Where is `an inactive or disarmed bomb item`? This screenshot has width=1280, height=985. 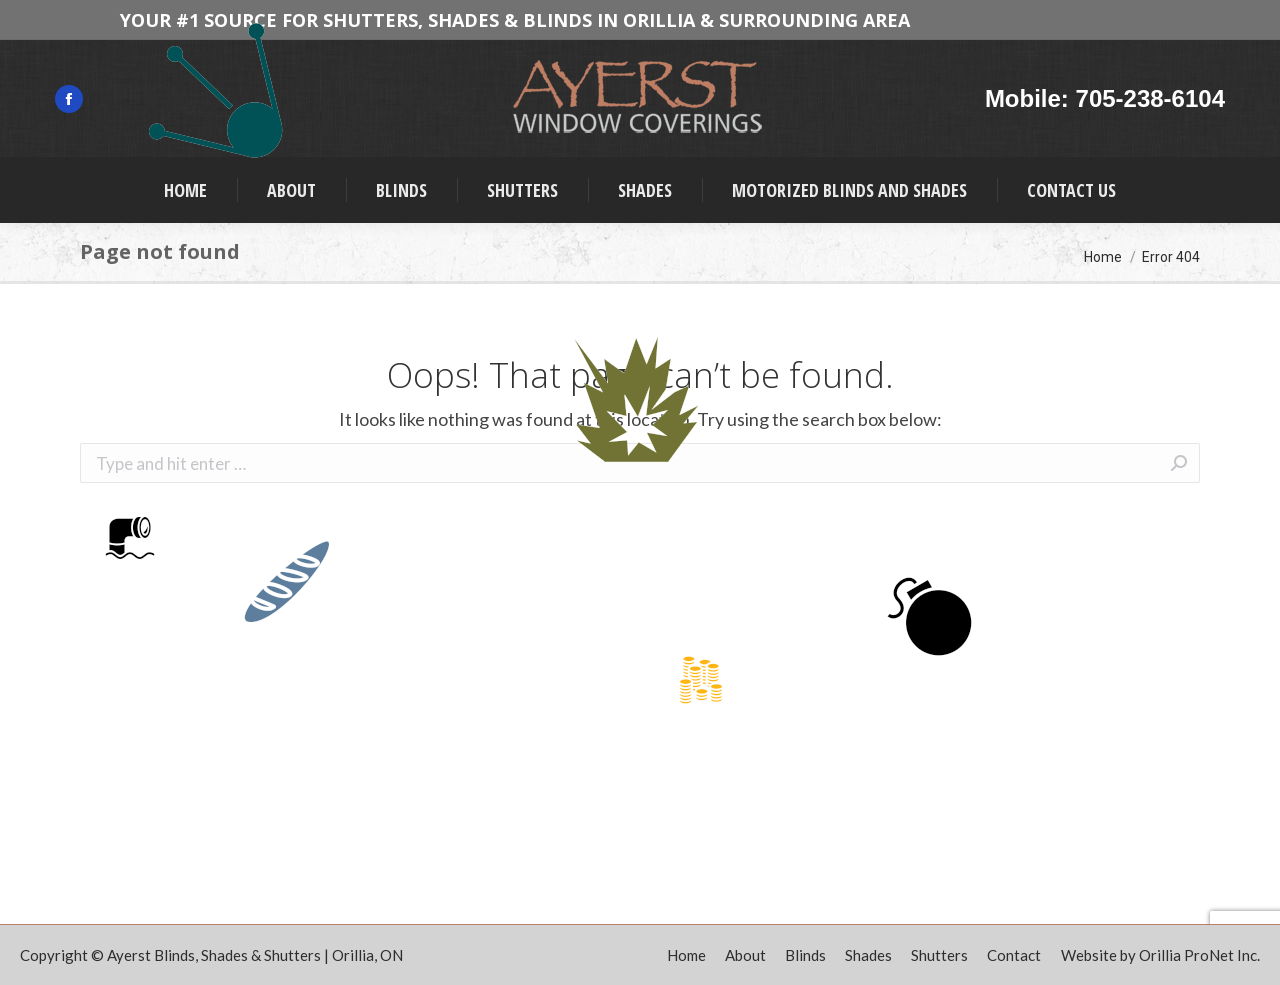
an inactive or disarmed bomb item is located at coordinates (930, 616).